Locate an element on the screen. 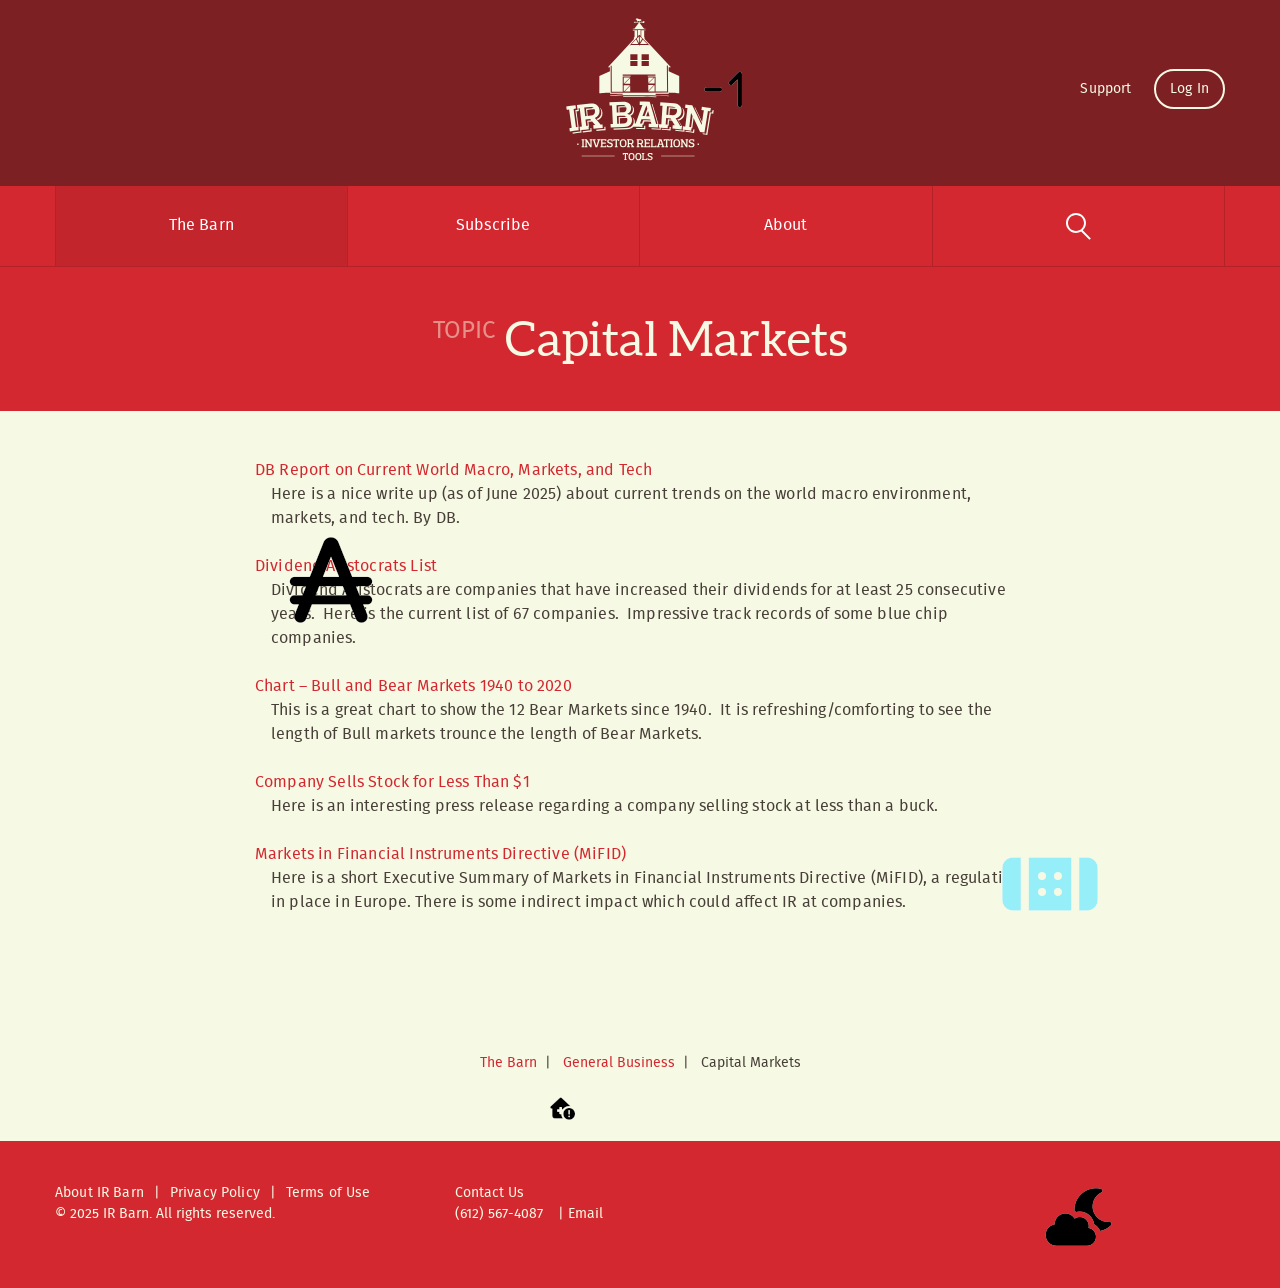 This screenshot has width=1280, height=1288. decrease exposure by one stop is located at coordinates (726, 89).